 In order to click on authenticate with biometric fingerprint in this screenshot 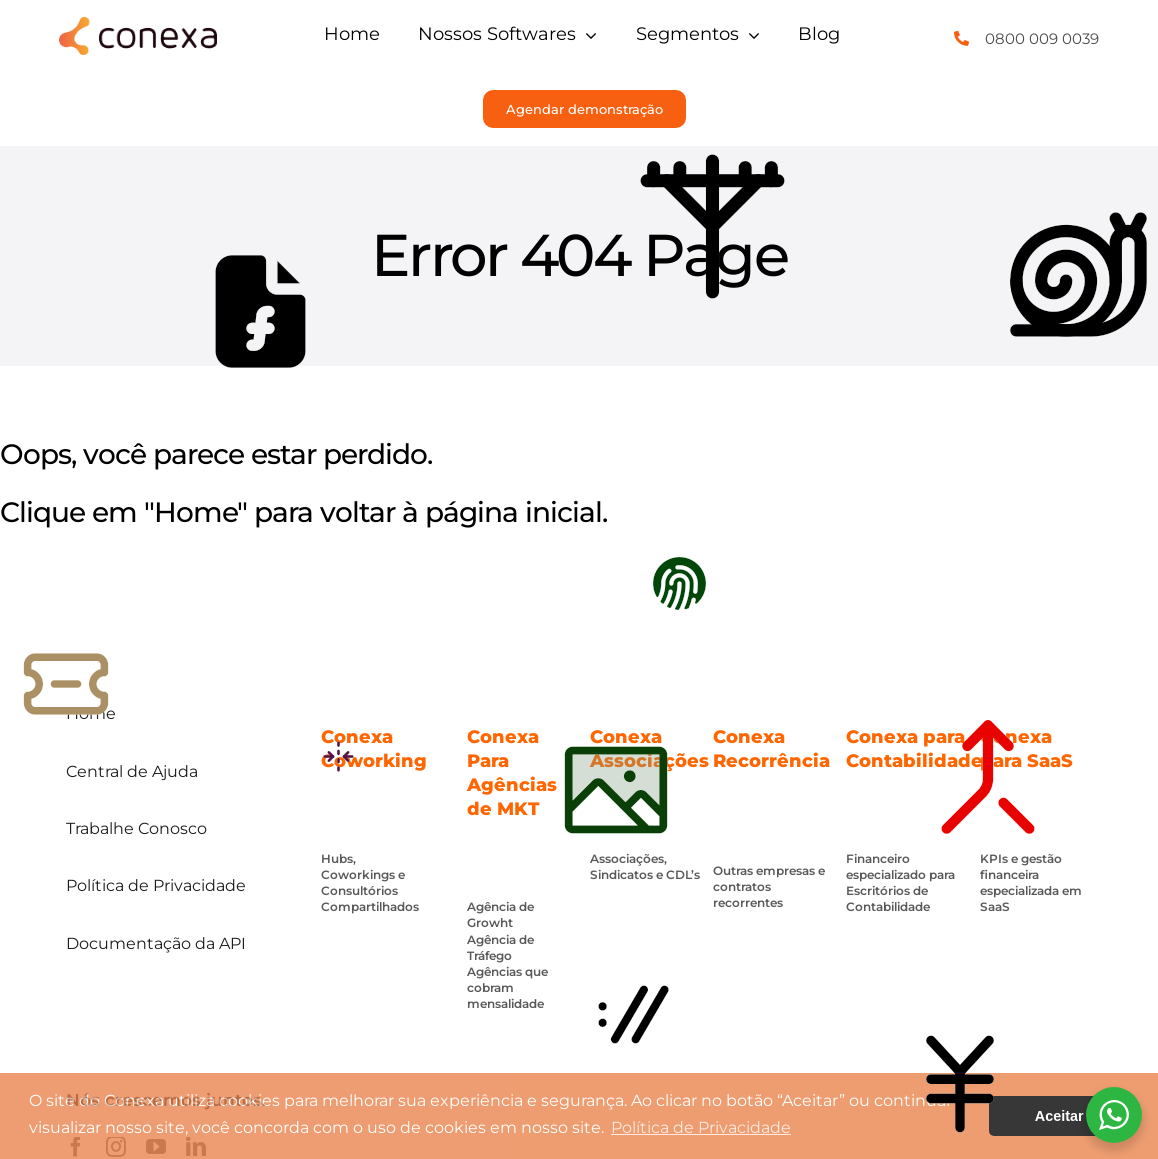, I will do `click(679, 583)`.